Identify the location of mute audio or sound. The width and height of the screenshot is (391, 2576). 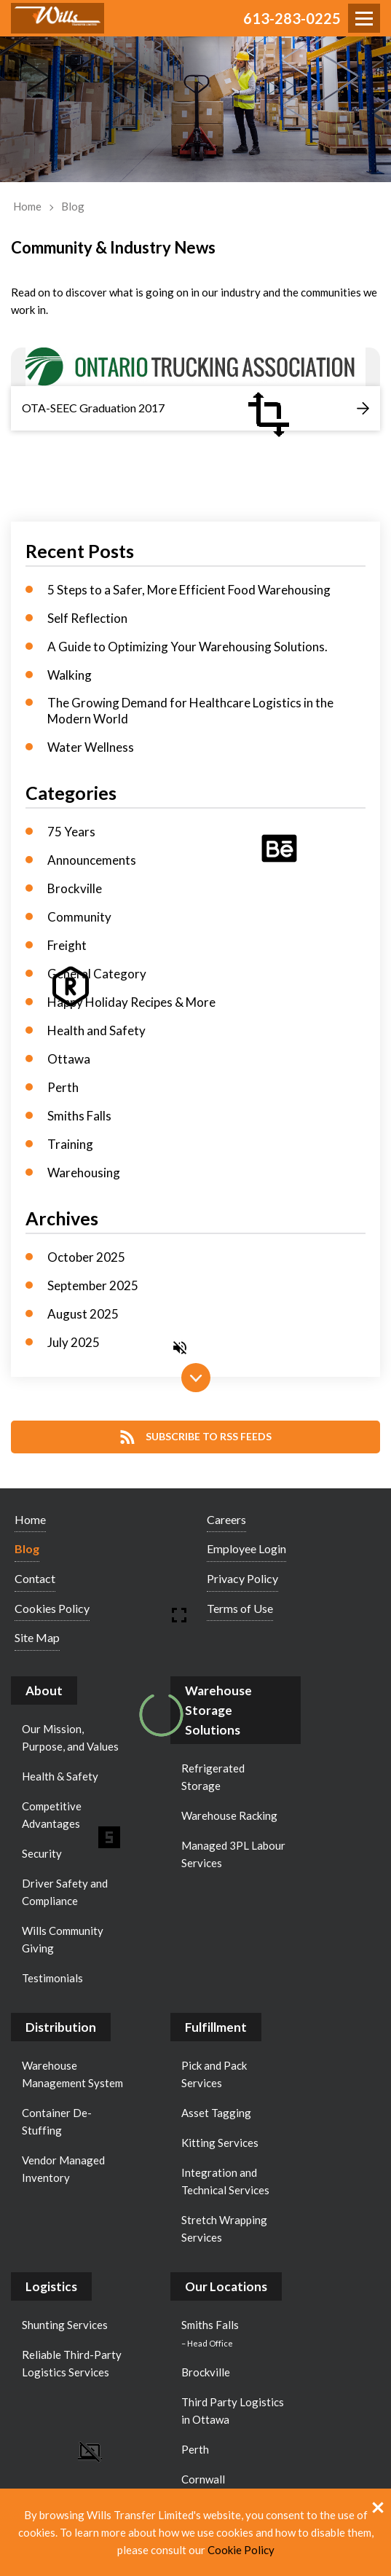
(180, 1348).